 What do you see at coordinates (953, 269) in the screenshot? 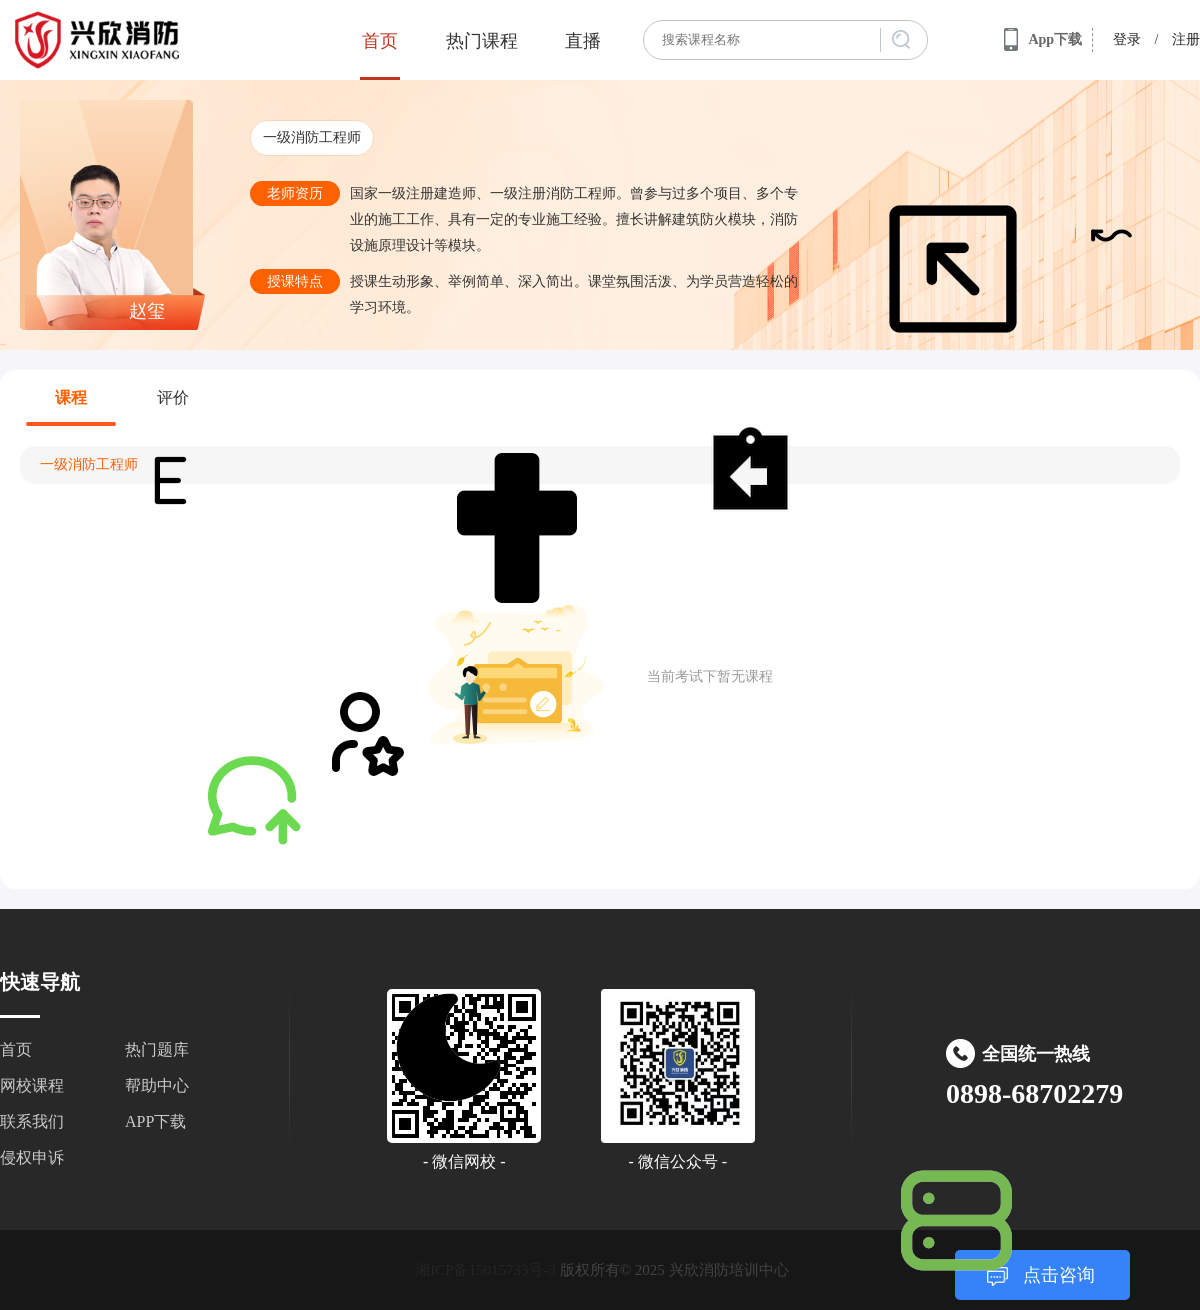
I see `navigate to previous screen or parent folder` at bounding box center [953, 269].